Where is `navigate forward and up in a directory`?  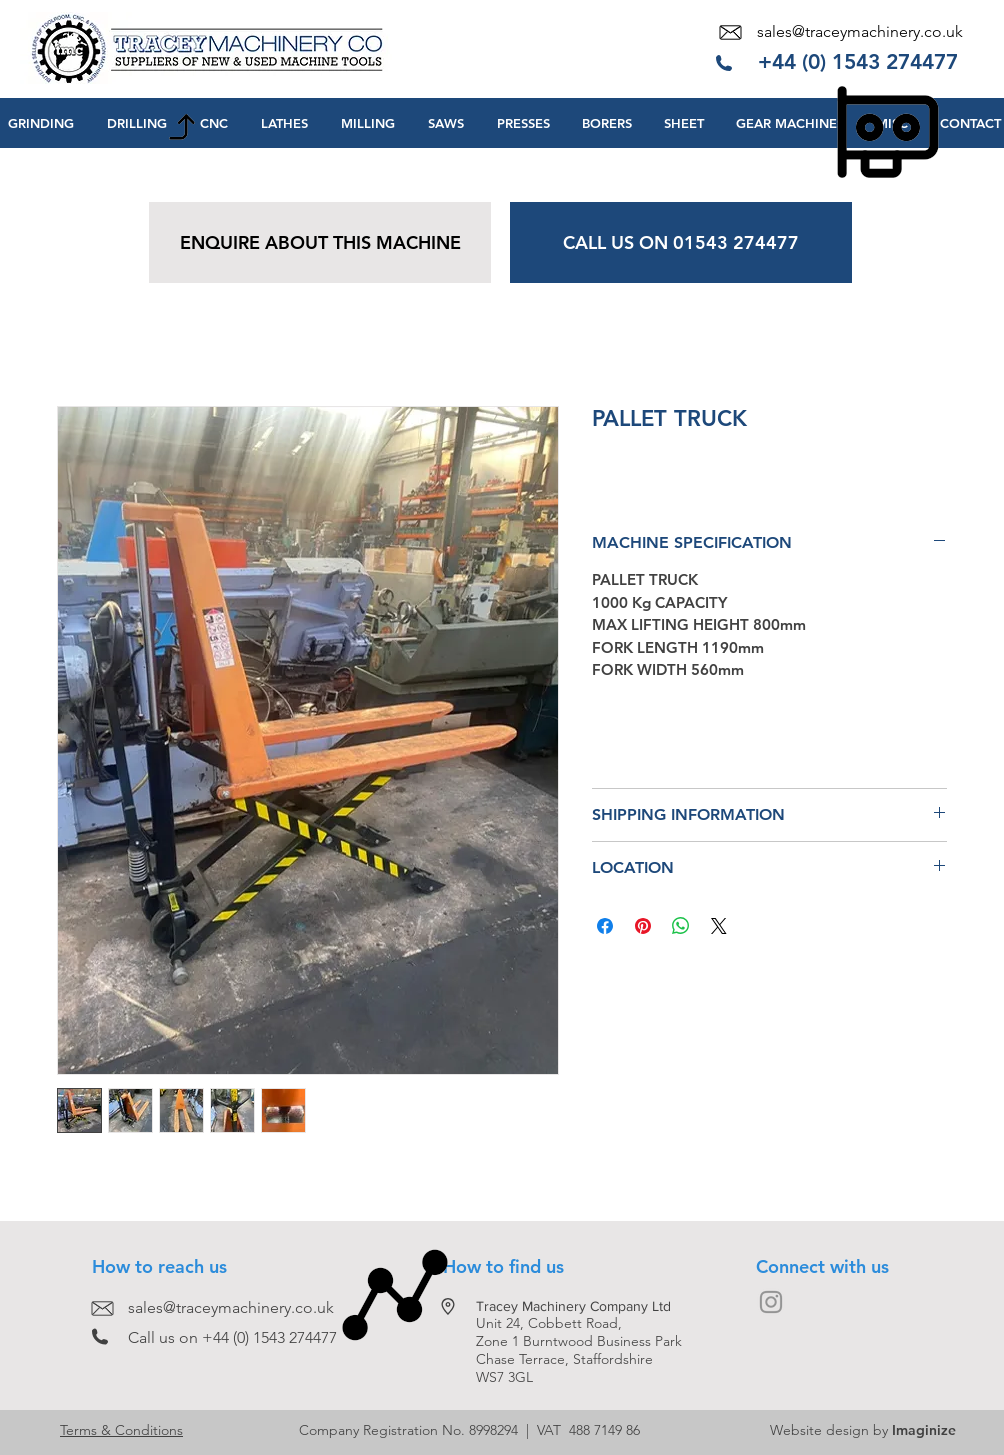 navigate forward and up in a directory is located at coordinates (182, 127).